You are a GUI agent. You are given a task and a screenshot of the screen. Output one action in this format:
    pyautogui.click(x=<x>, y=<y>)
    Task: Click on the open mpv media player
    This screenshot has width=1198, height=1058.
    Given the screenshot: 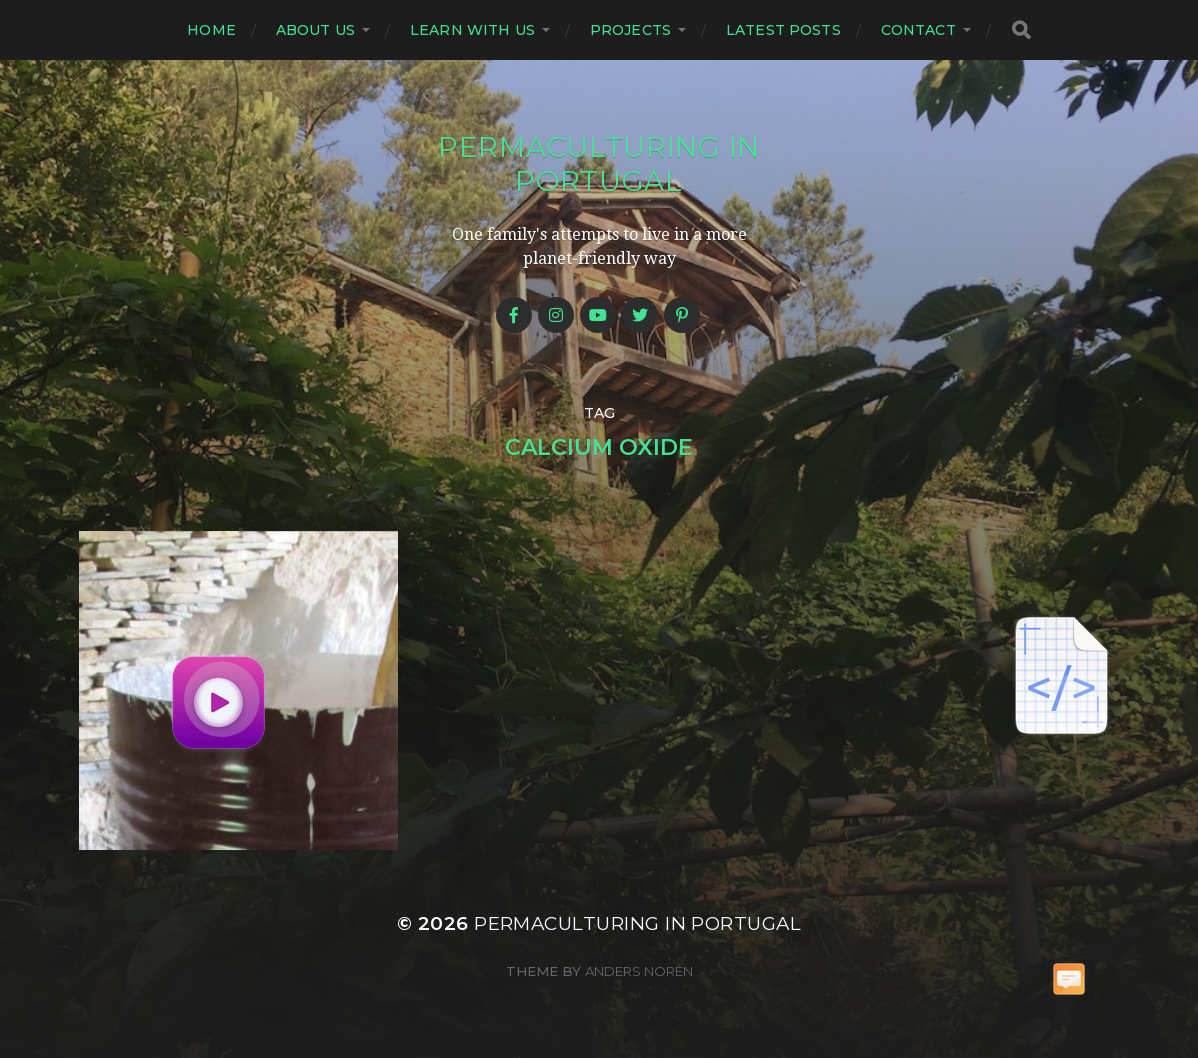 What is the action you would take?
    pyautogui.click(x=218, y=702)
    